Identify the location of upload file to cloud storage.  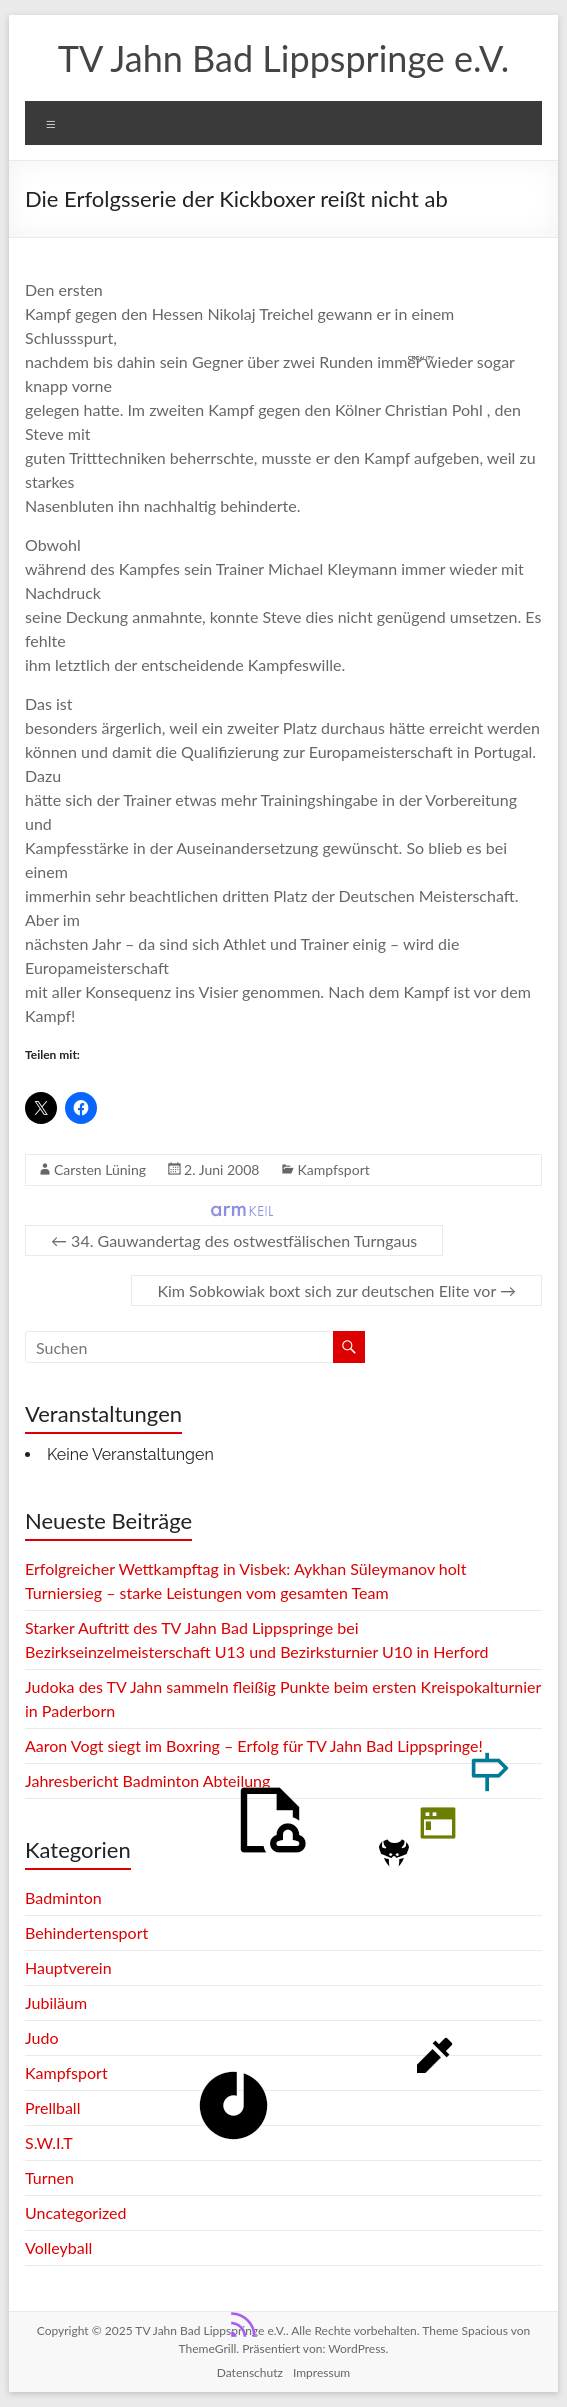
(270, 1820).